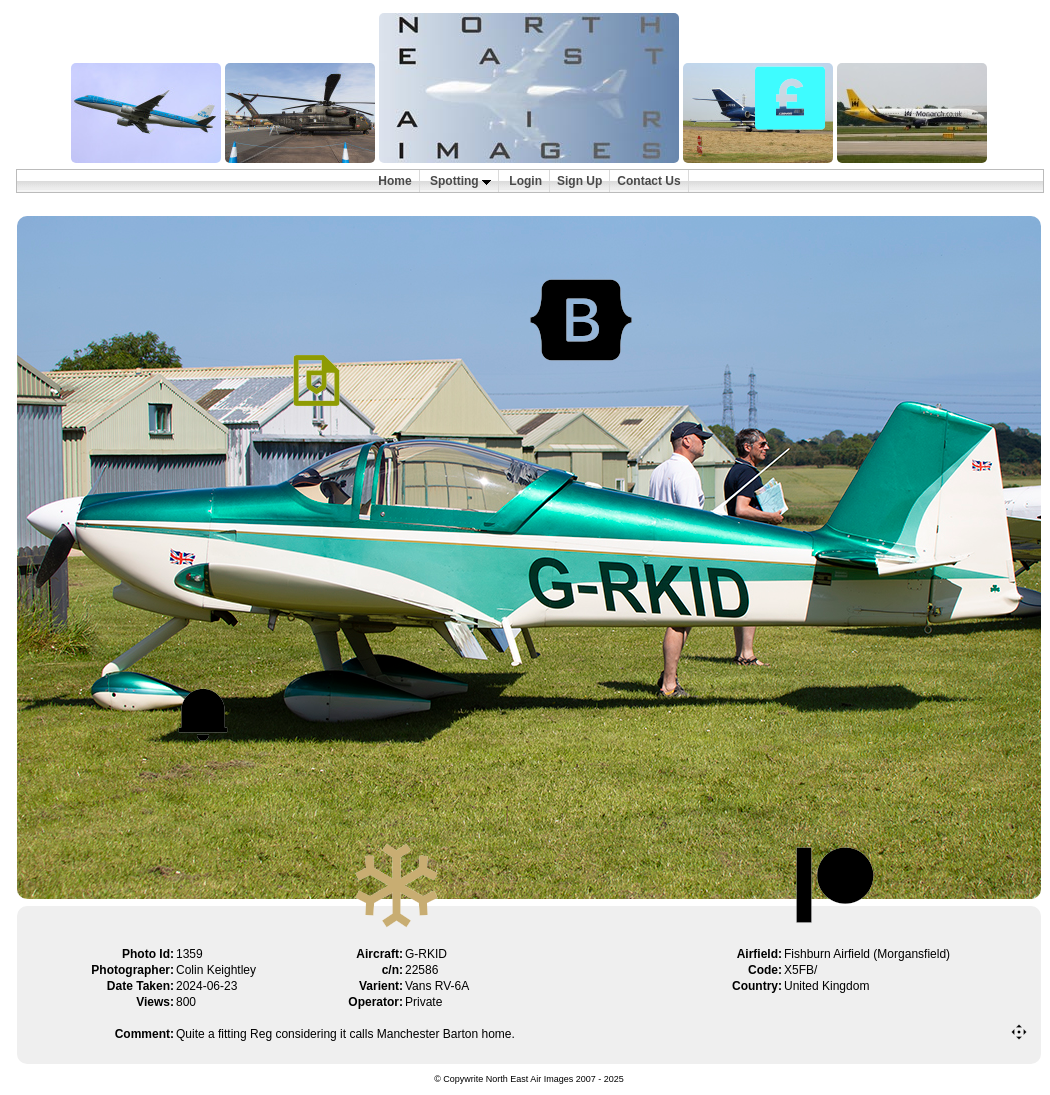  Describe the element at coordinates (834, 885) in the screenshot. I see `link to patreon profile or page` at that location.